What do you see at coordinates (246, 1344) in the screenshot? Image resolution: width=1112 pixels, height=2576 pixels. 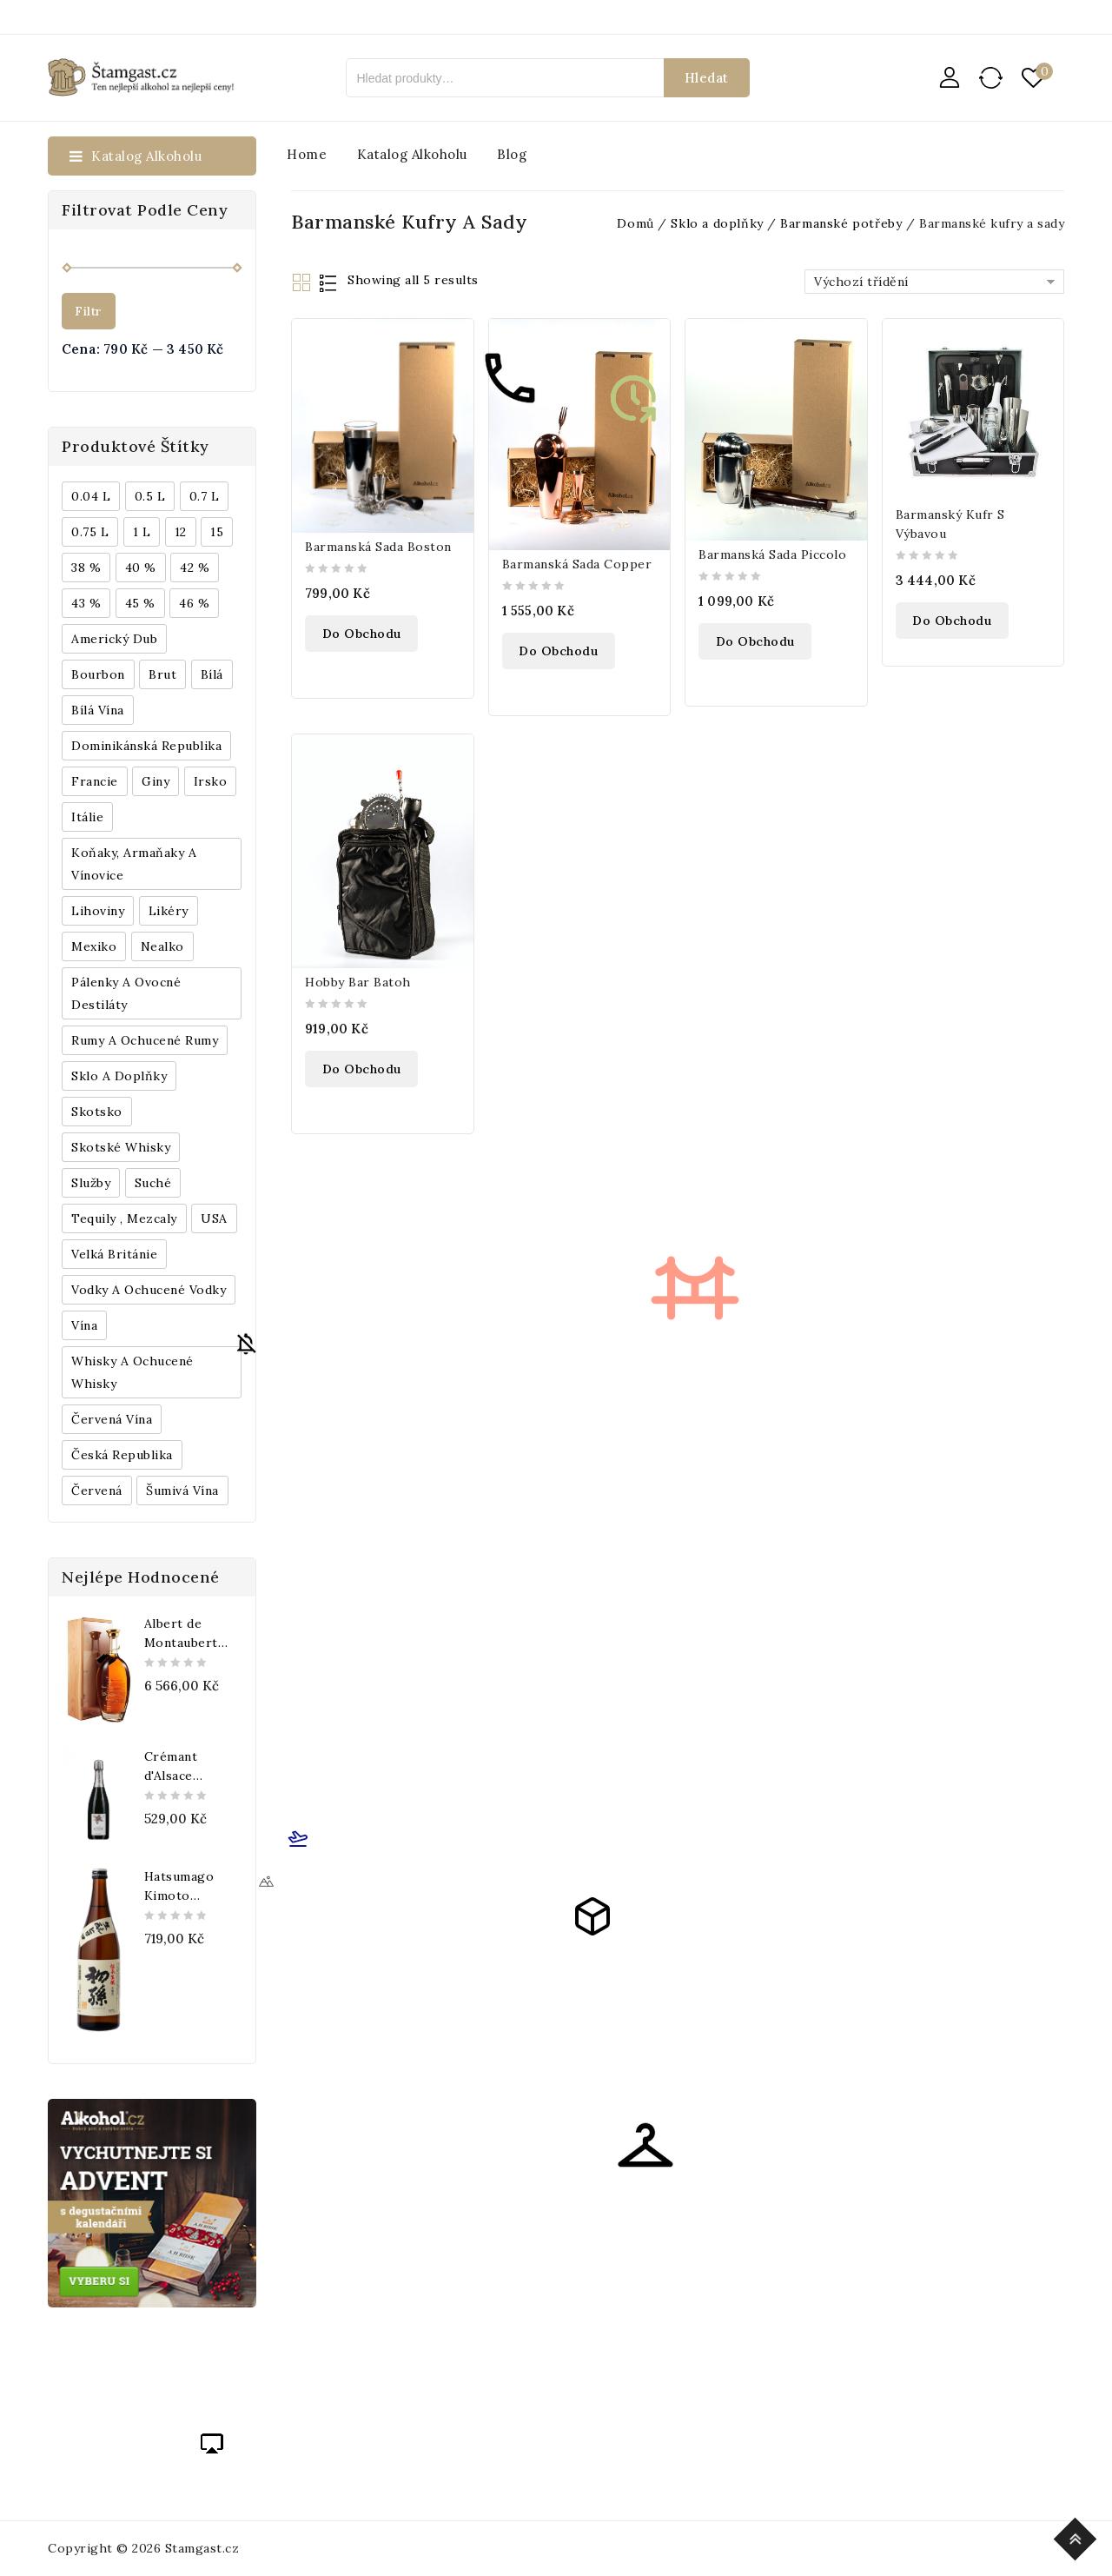 I see `mute notifications` at bounding box center [246, 1344].